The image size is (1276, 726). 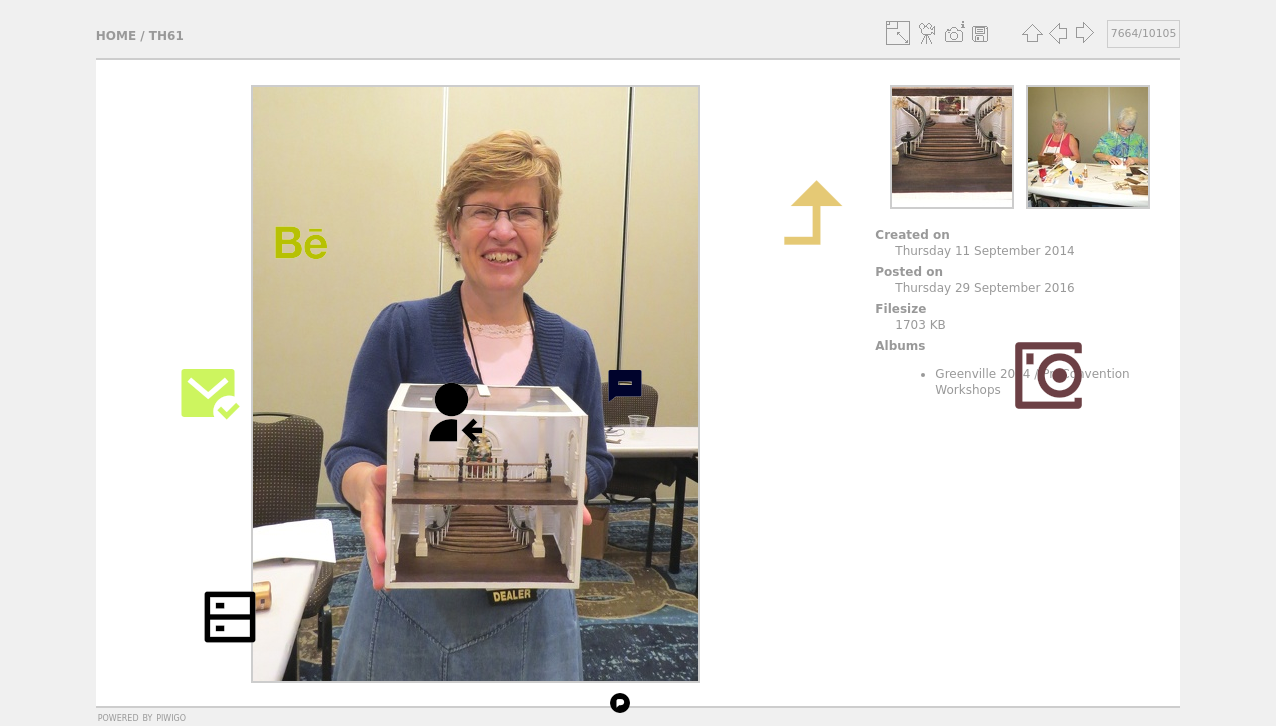 What do you see at coordinates (208, 393) in the screenshot?
I see `email successfully sent or delivered` at bounding box center [208, 393].